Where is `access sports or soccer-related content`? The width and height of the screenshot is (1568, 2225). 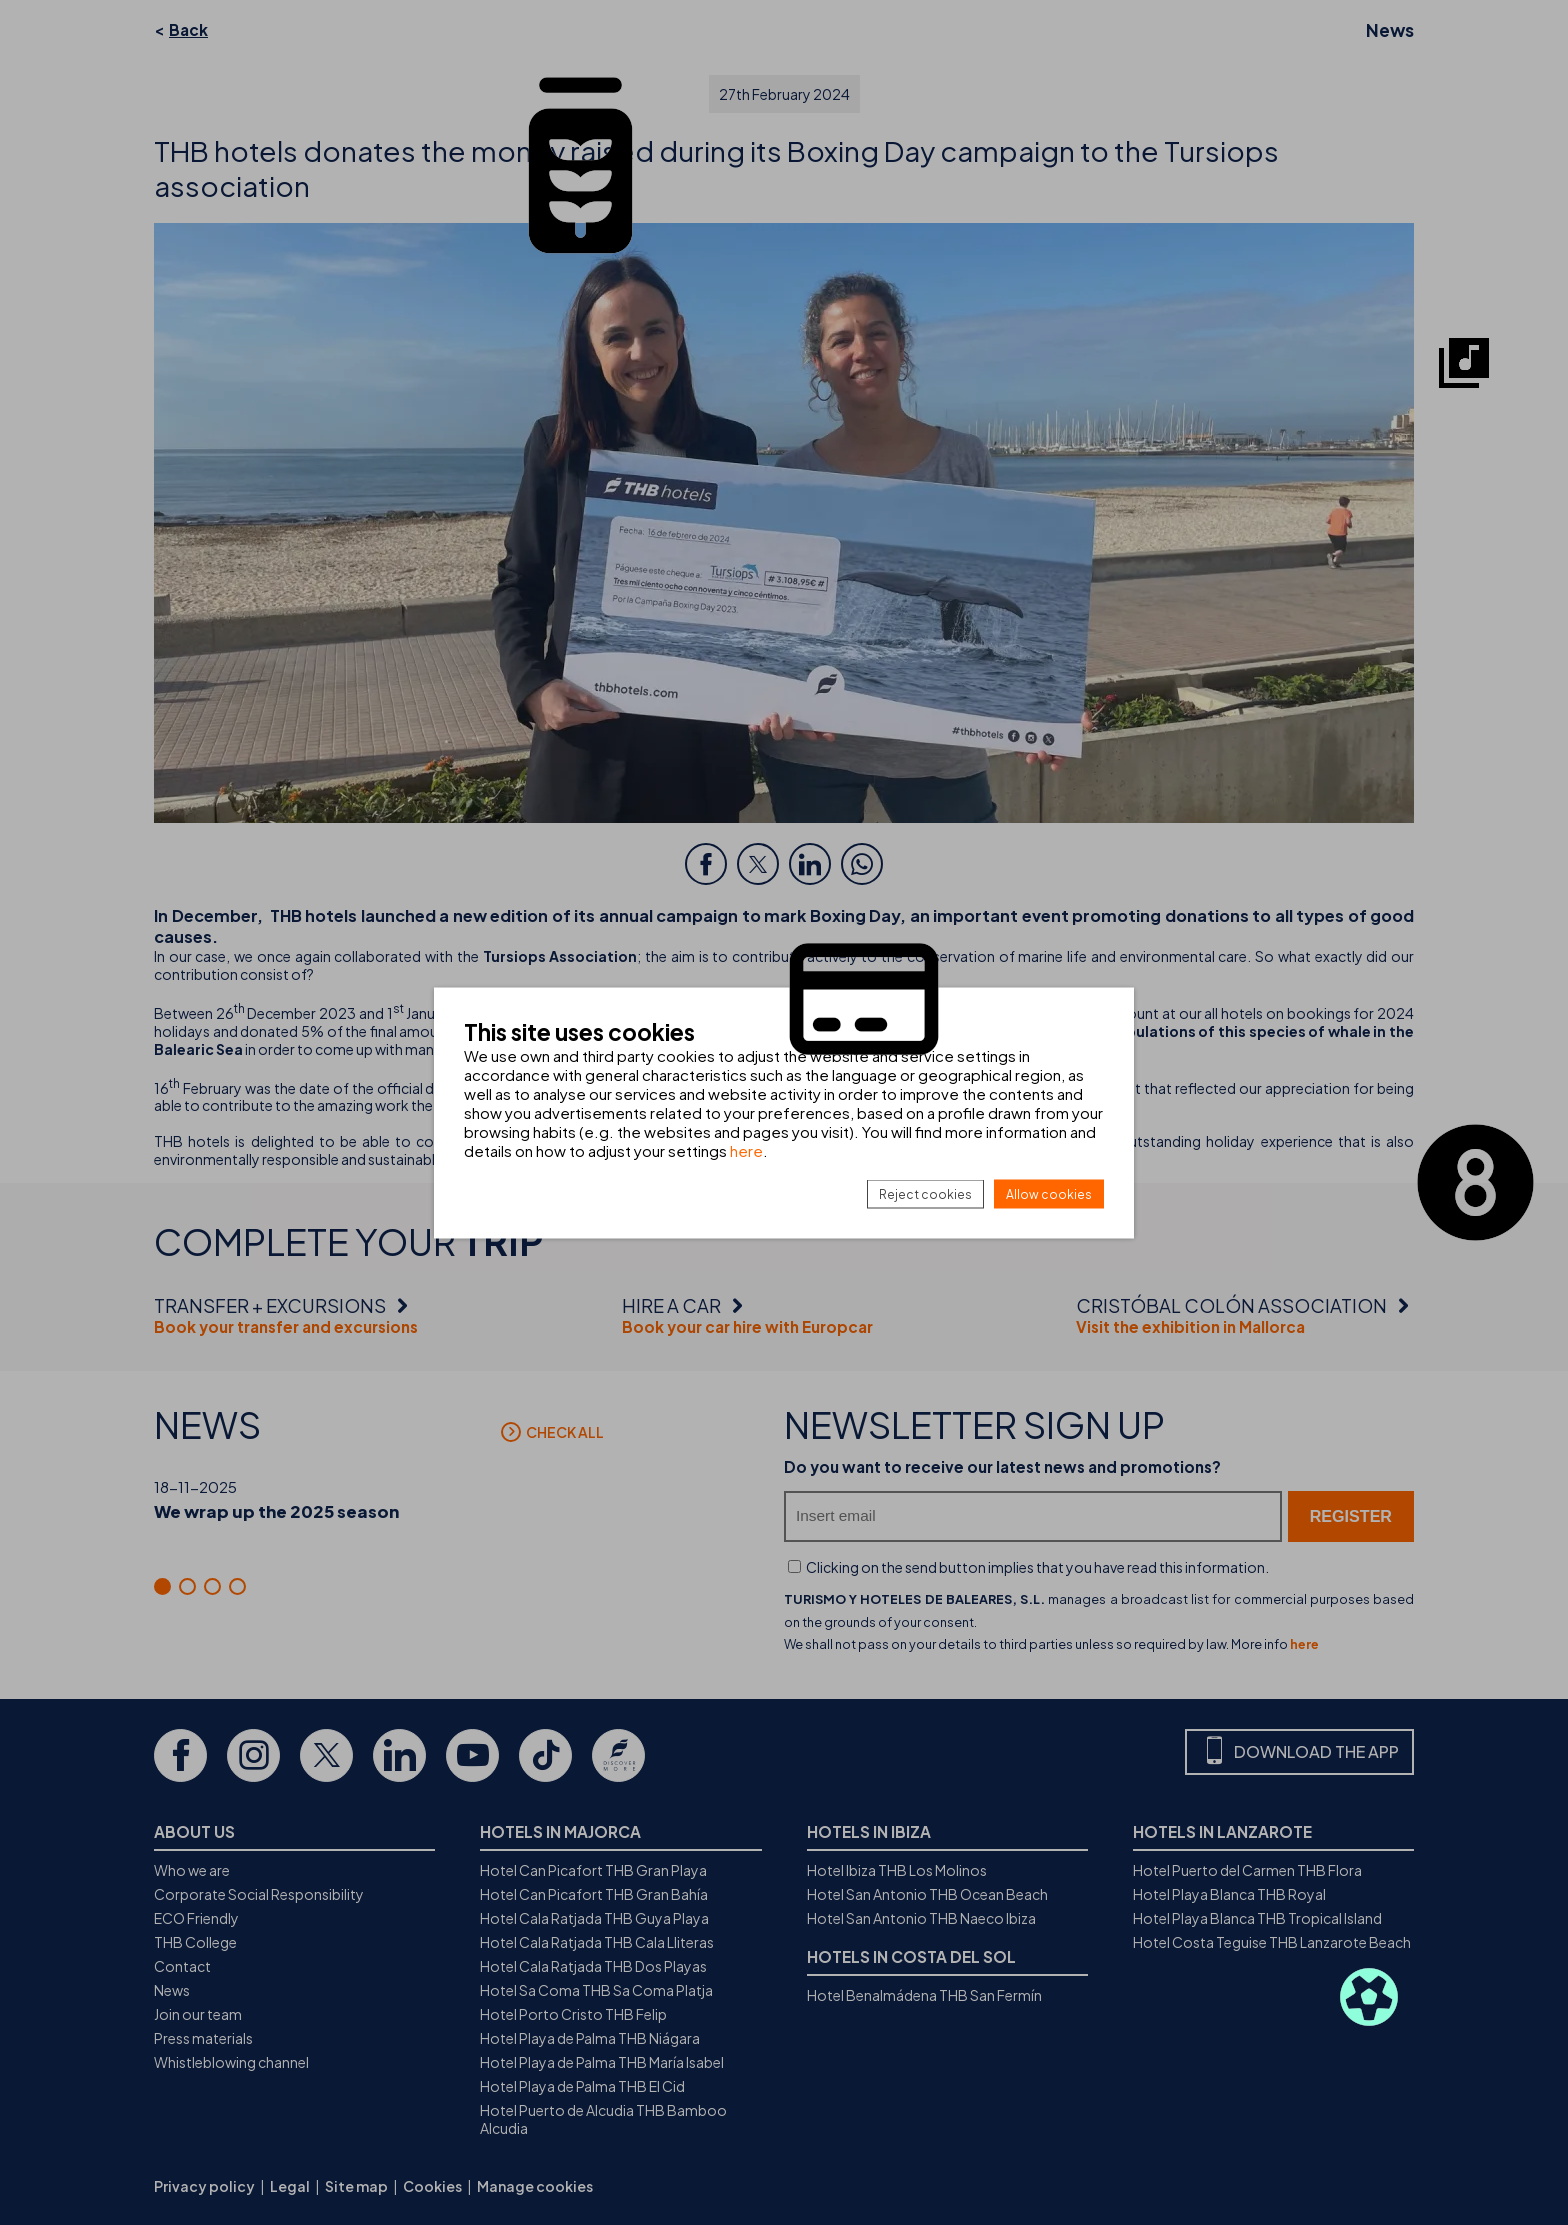 access sports or soccer-related content is located at coordinates (1369, 1997).